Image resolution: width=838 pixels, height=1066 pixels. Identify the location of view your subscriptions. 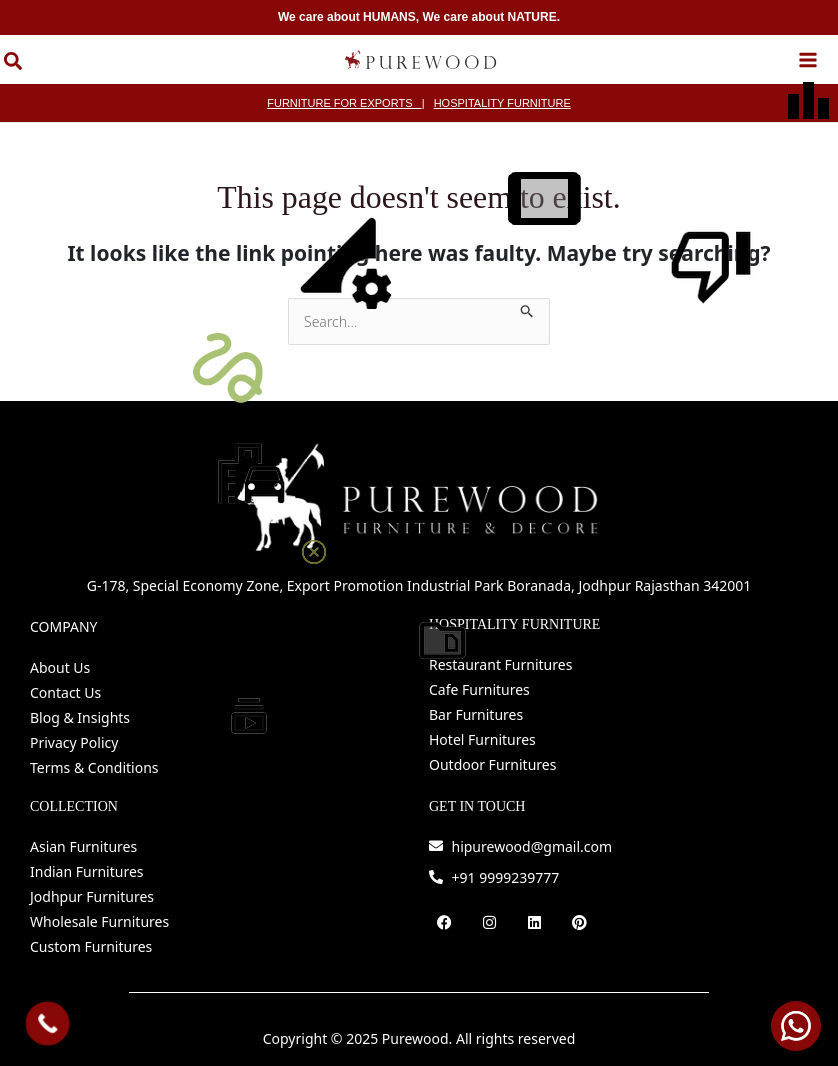
(249, 716).